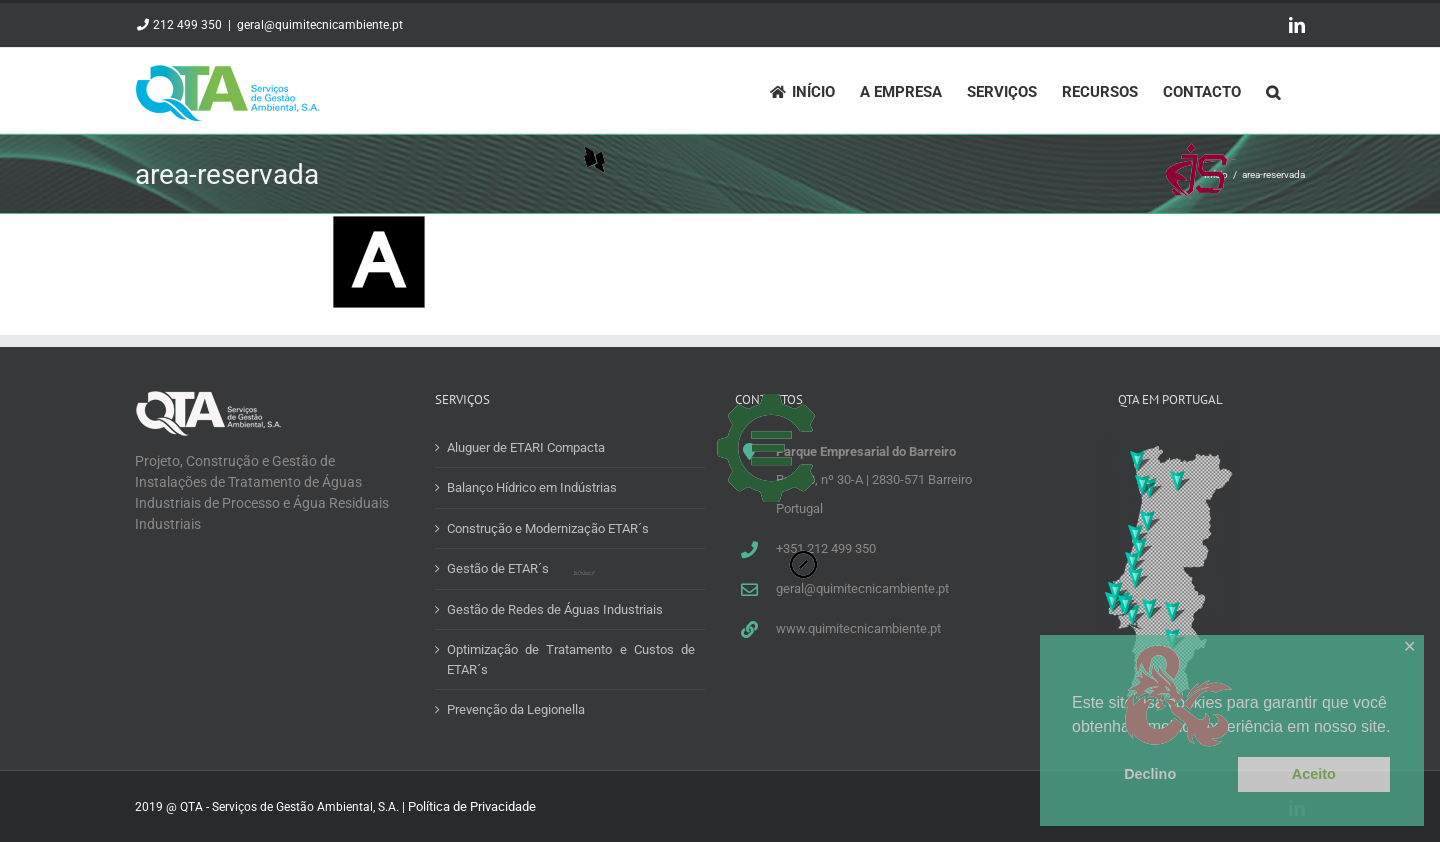  What do you see at coordinates (766, 448) in the screenshot?
I see `open compiler explorer tool` at bounding box center [766, 448].